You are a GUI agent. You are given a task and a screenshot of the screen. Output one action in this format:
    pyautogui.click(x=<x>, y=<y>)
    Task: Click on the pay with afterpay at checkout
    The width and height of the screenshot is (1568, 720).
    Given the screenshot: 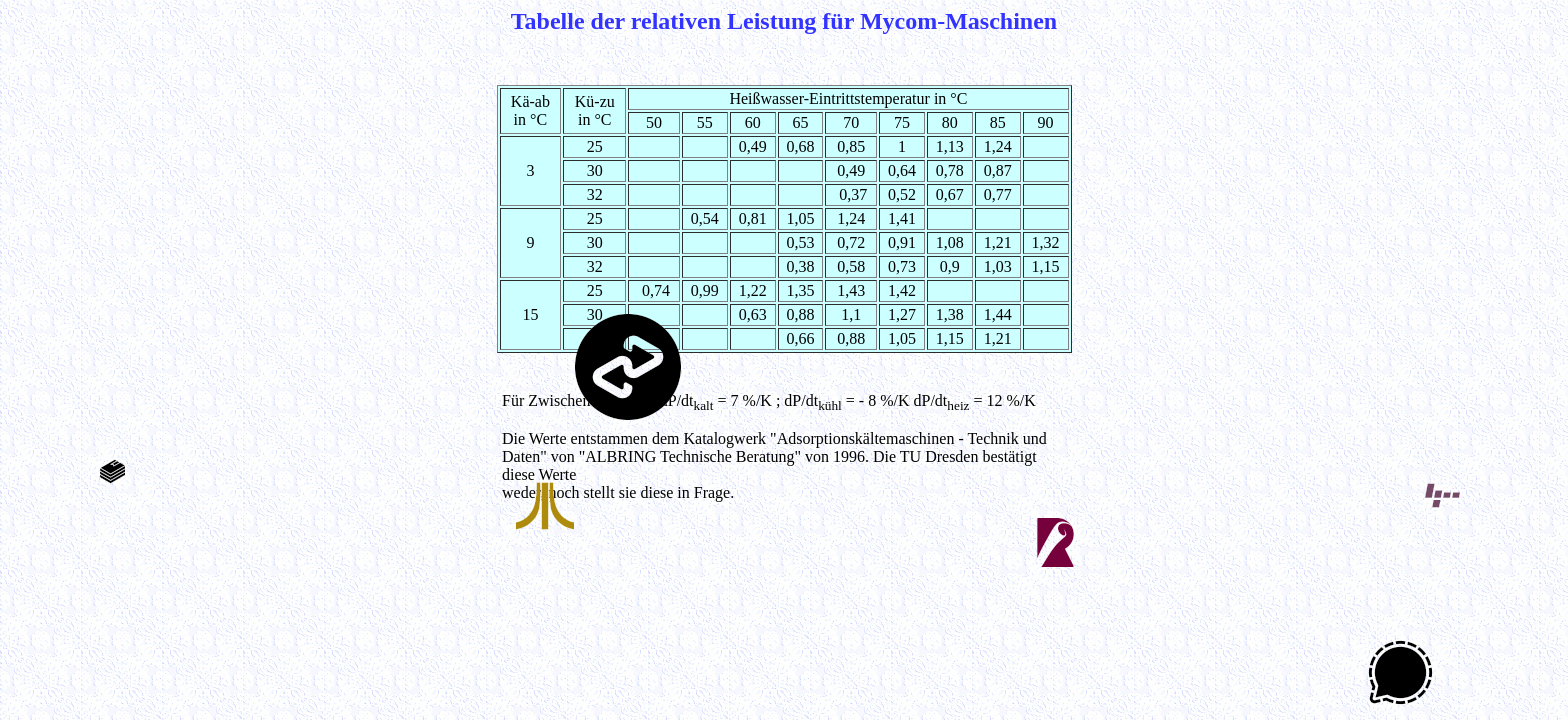 What is the action you would take?
    pyautogui.click(x=628, y=367)
    